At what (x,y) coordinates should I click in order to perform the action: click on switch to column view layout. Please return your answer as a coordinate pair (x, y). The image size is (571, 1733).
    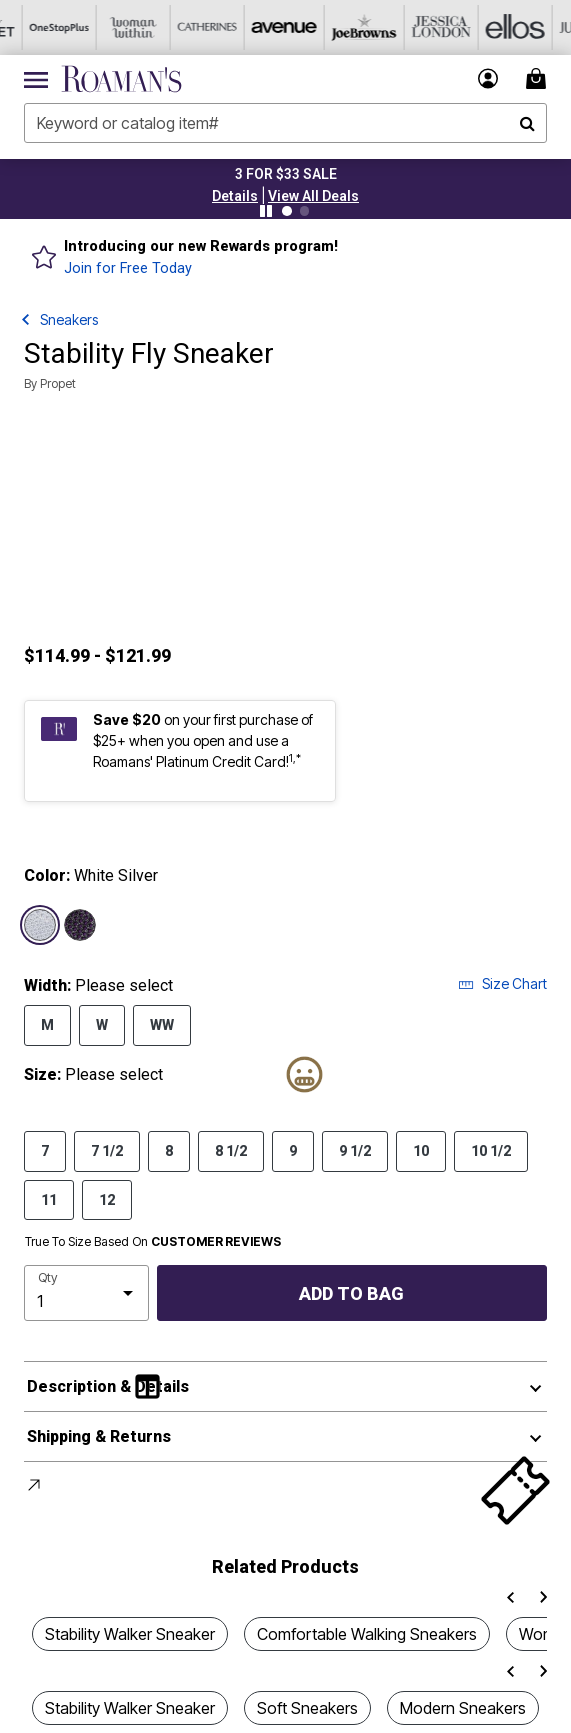
    Looking at the image, I should click on (147, 1386).